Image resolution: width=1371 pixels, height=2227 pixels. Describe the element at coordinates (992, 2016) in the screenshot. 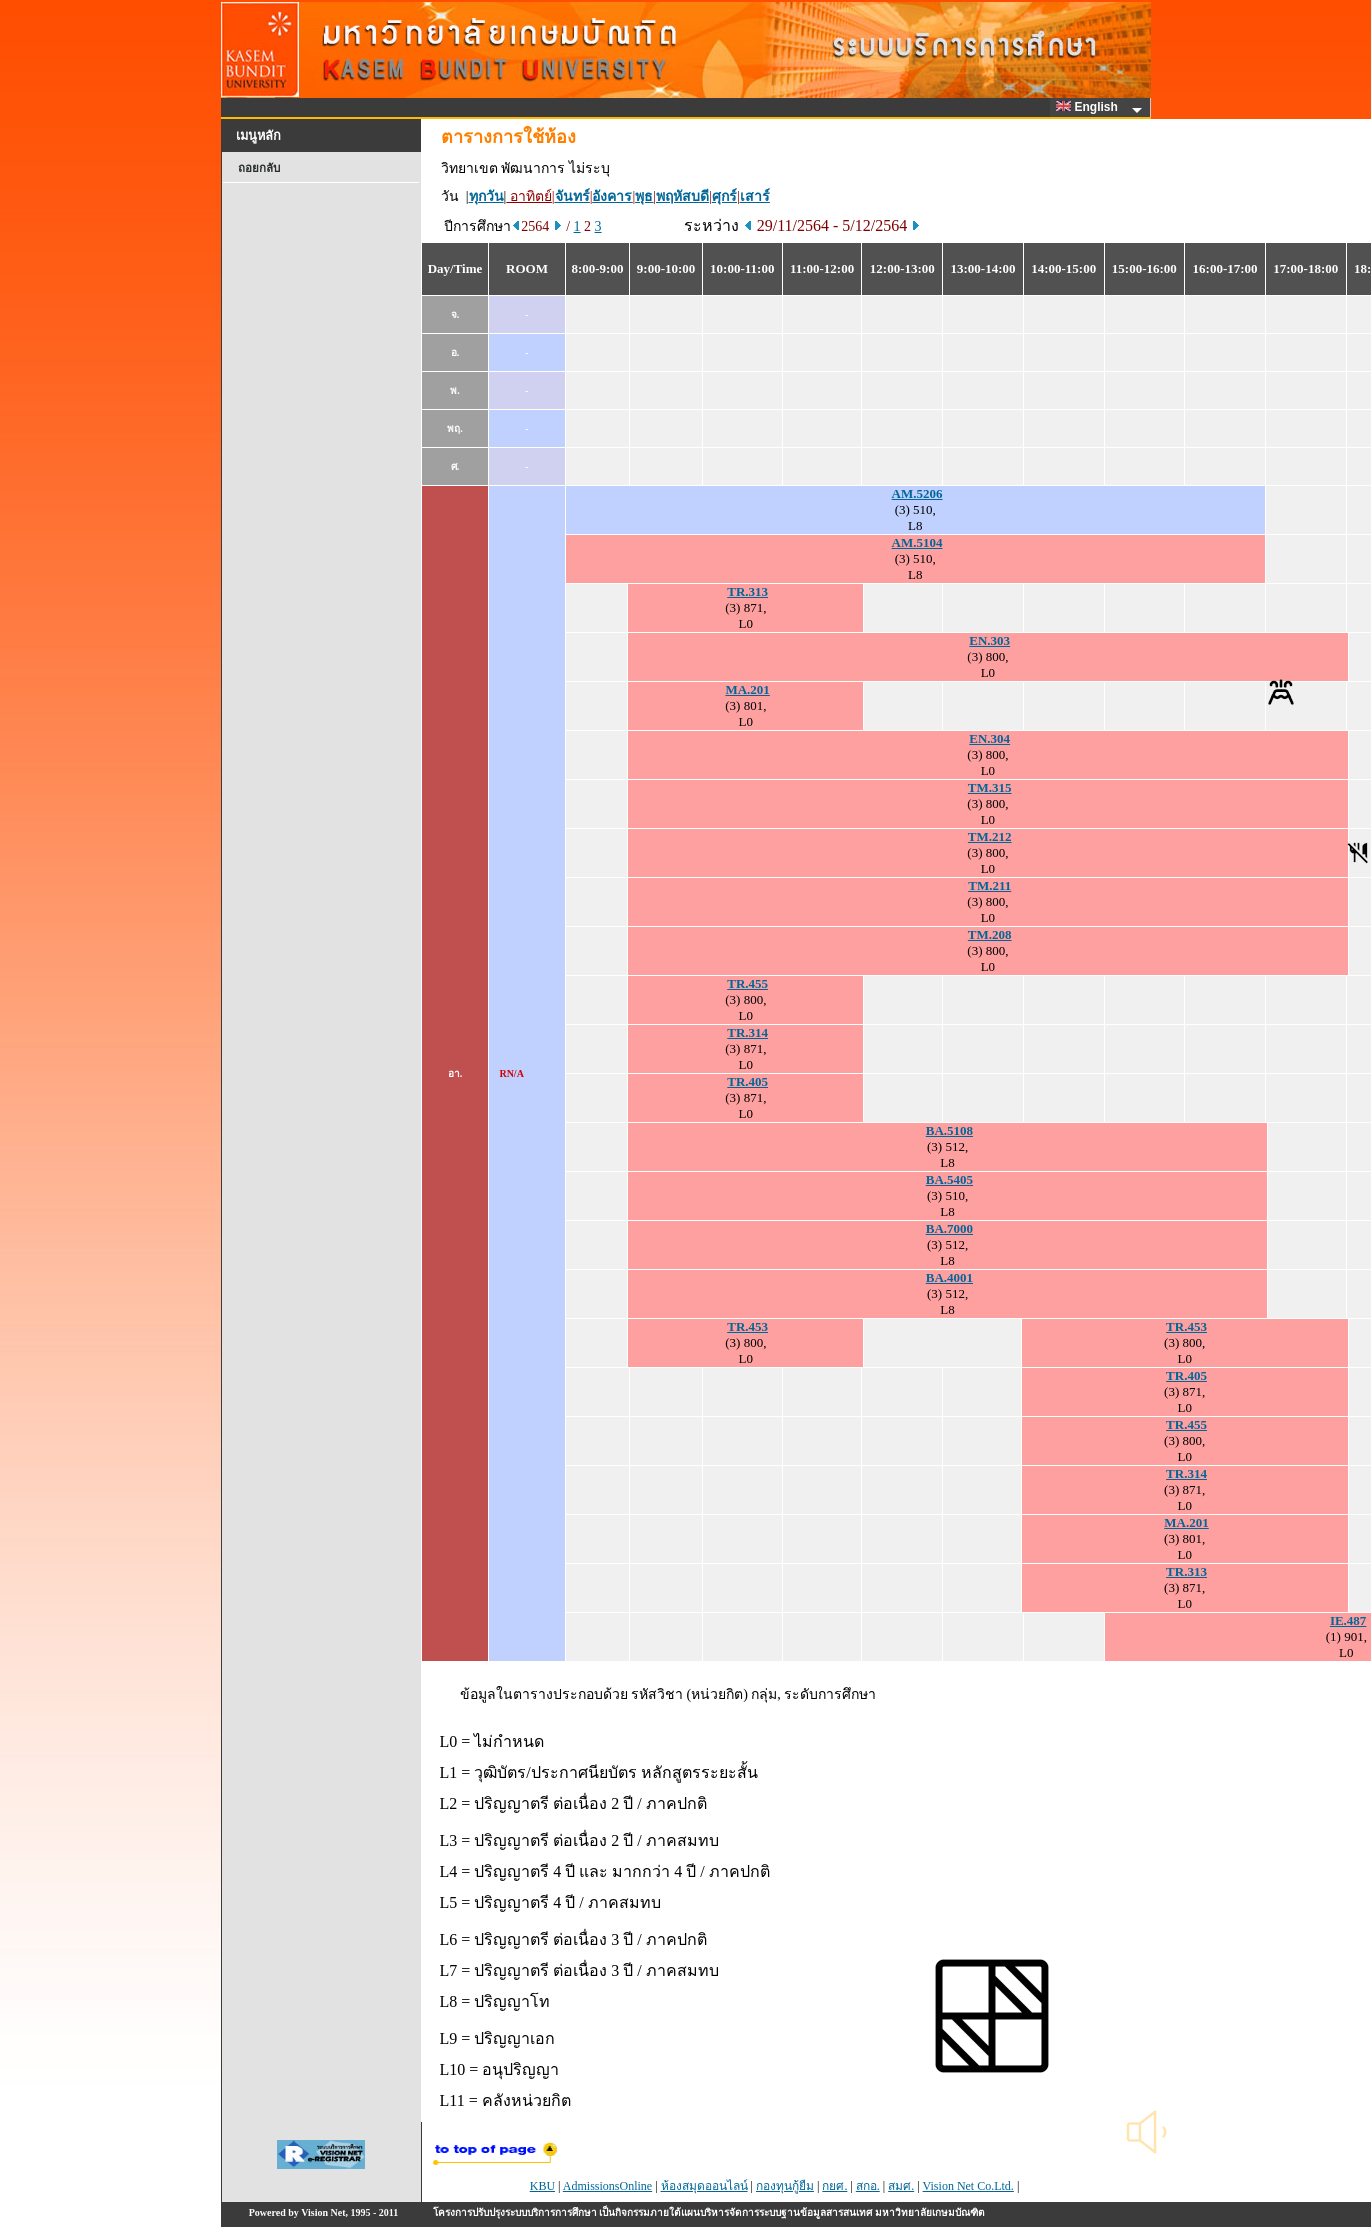

I see `indicates transparency in image editing` at that location.